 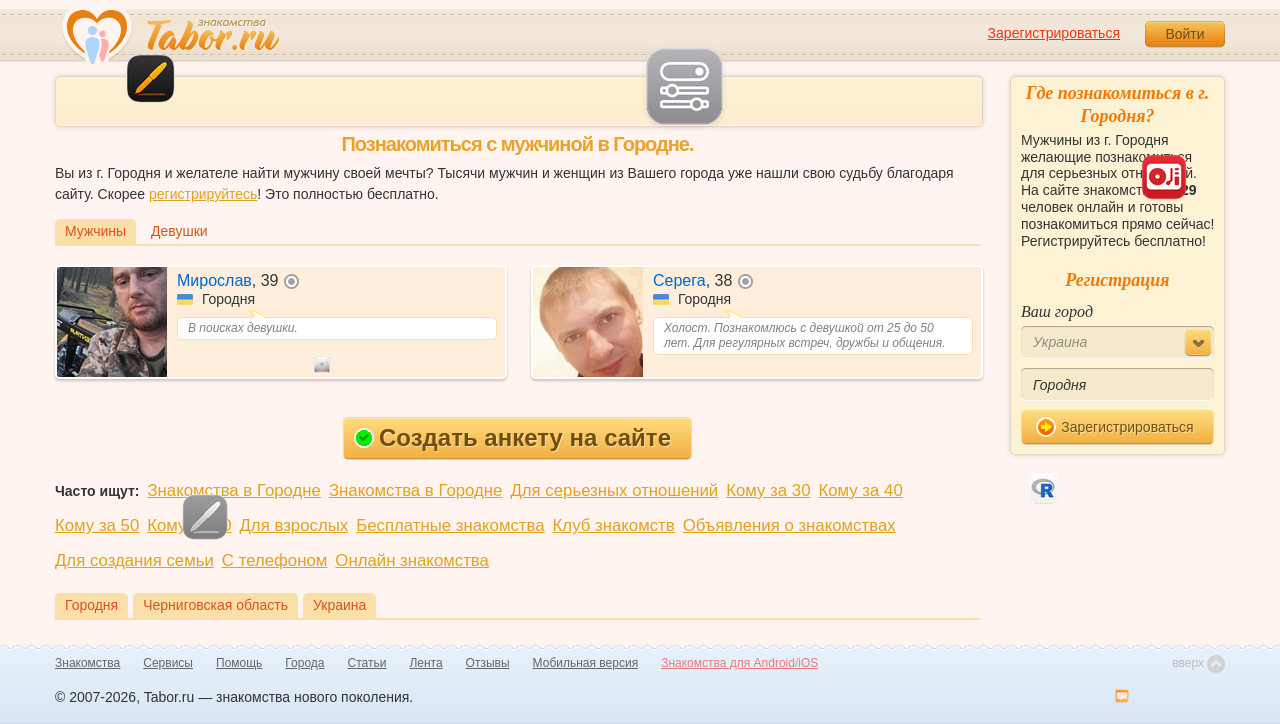 What do you see at coordinates (150, 78) in the screenshot?
I see `open pages document editor` at bounding box center [150, 78].